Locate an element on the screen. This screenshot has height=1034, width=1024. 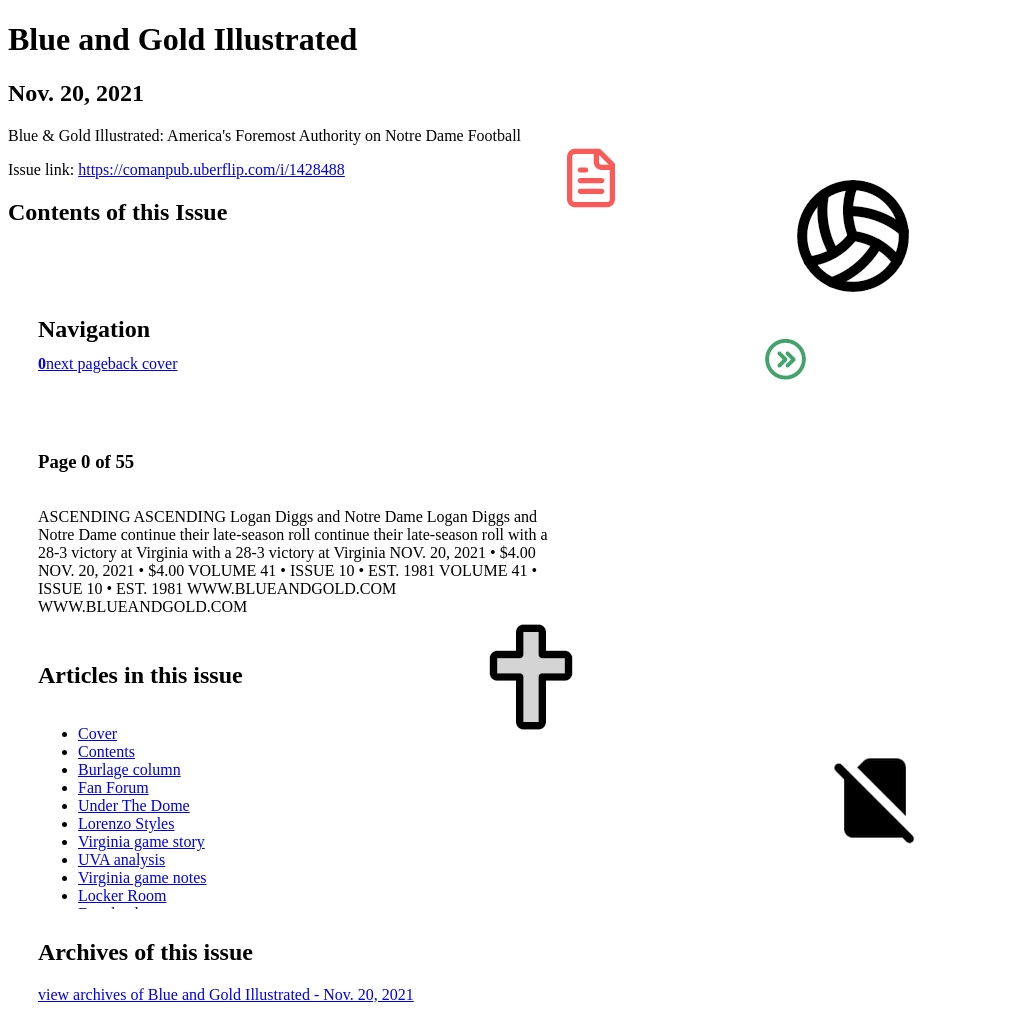
view volleyball or beach sports activities is located at coordinates (853, 236).